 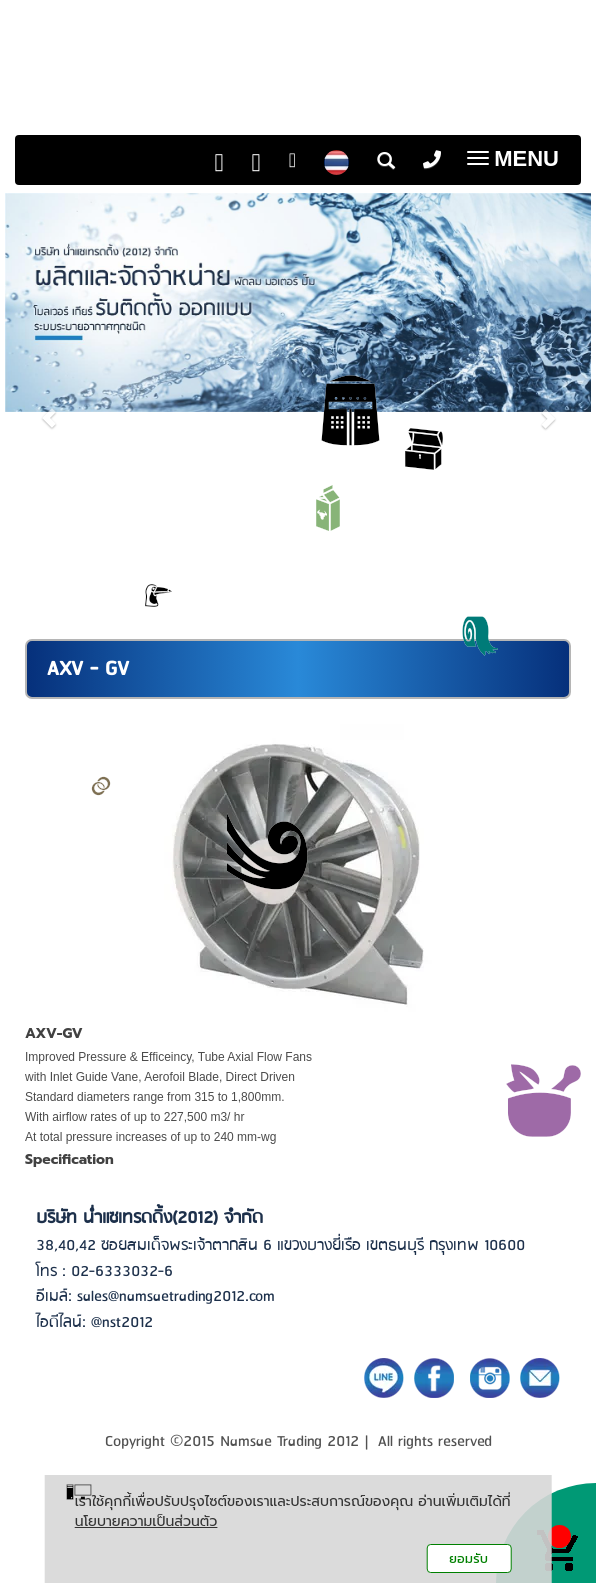 What do you see at coordinates (328, 508) in the screenshot?
I see `milk or dairy product item in a game inventory` at bounding box center [328, 508].